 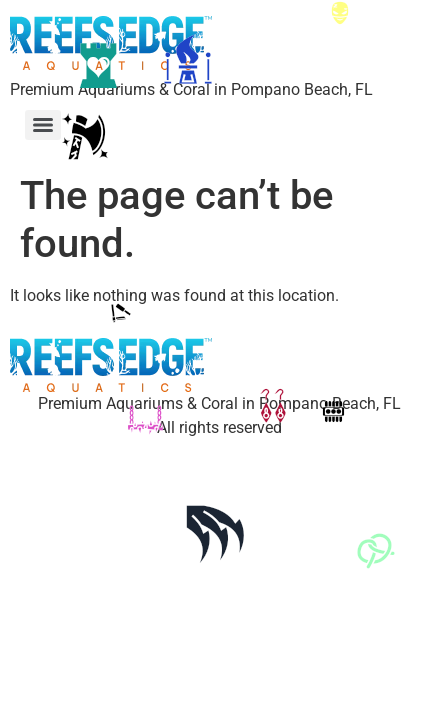 What do you see at coordinates (333, 411) in the screenshot?
I see `represents a microchip or processor component` at bounding box center [333, 411].